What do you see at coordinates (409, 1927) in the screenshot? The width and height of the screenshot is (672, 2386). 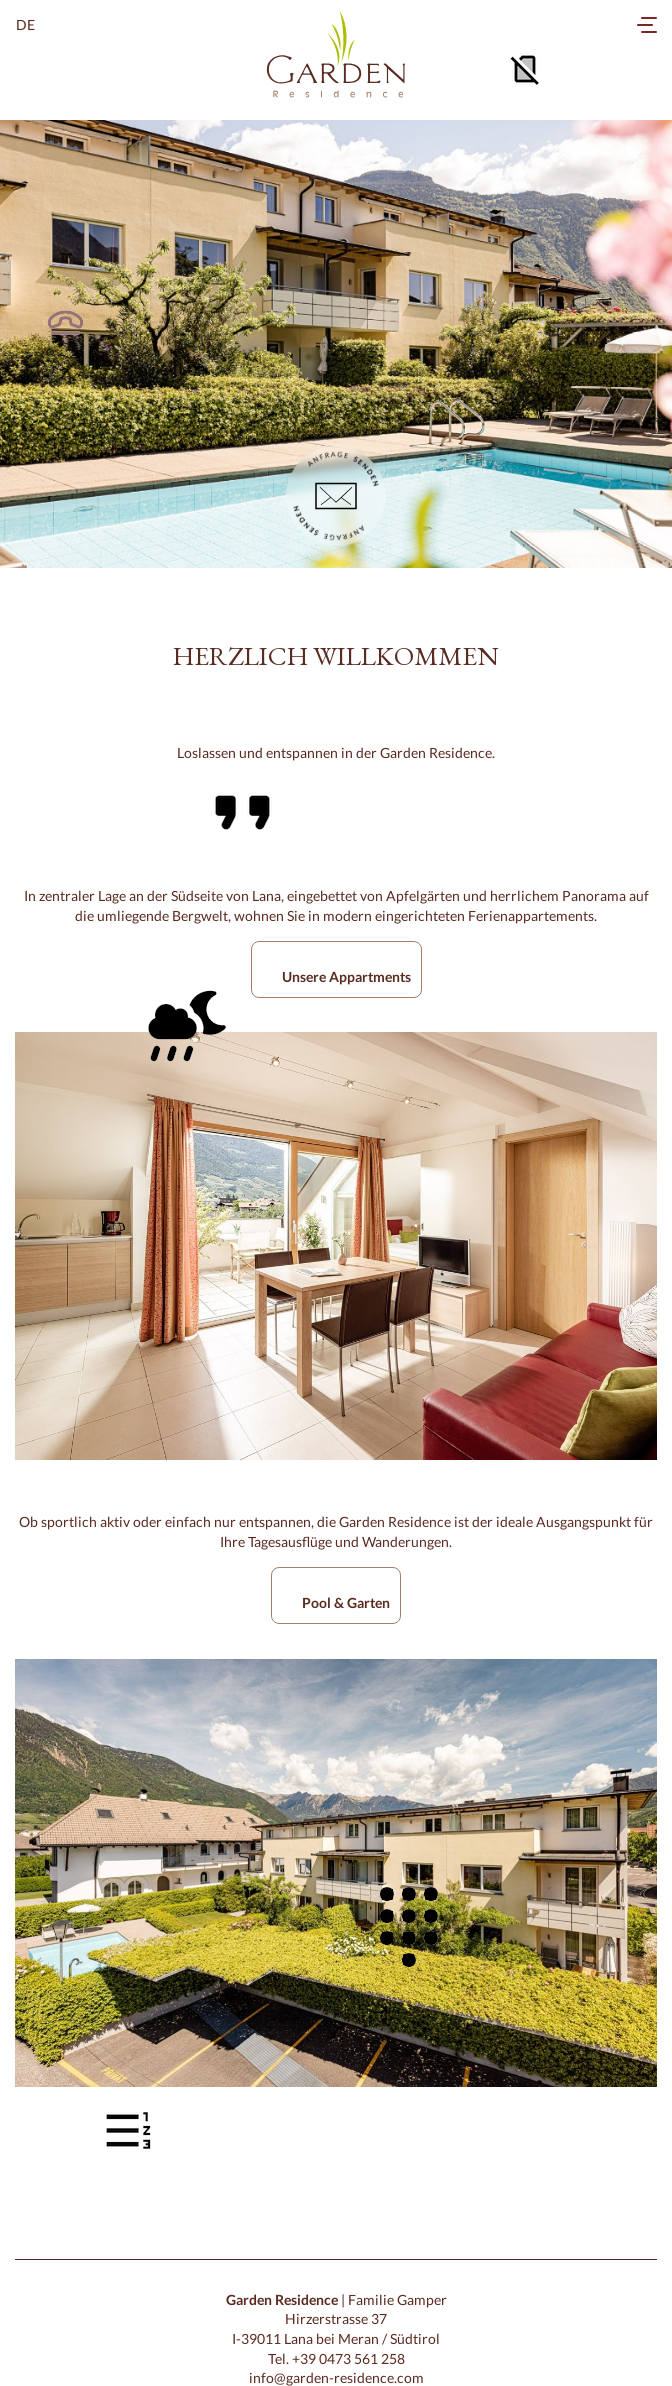 I see `open the phone dialpad` at bounding box center [409, 1927].